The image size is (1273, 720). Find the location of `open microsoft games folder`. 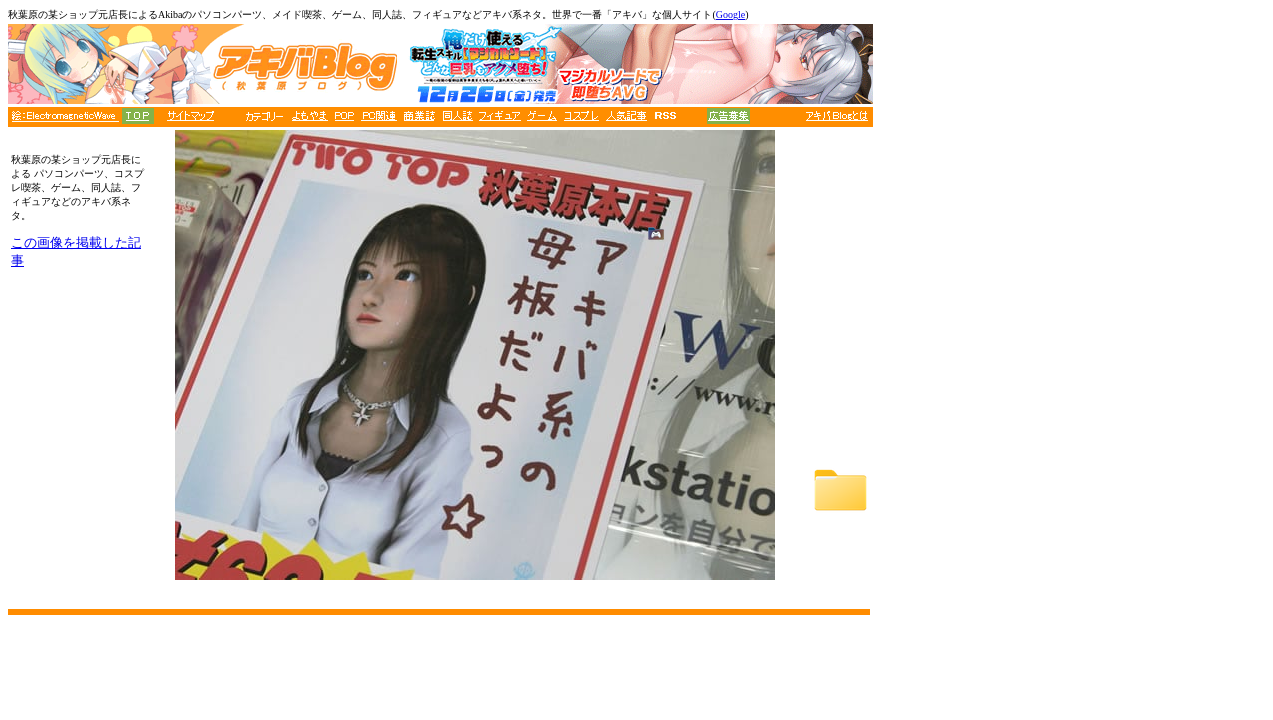

open microsoft games folder is located at coordinates (656, 234).